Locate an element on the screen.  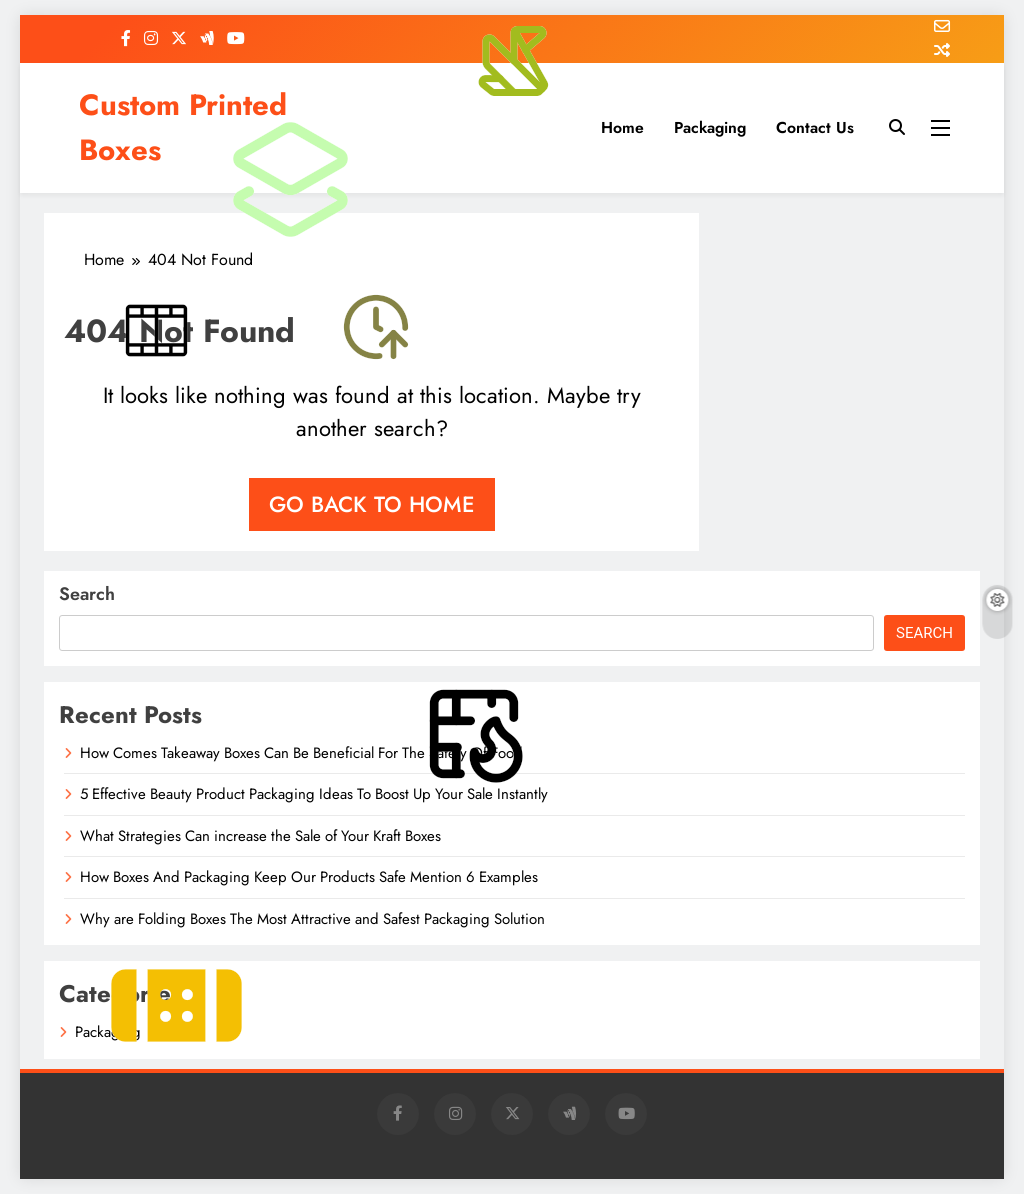
firewall security settings is located at coordinates (474, 734).